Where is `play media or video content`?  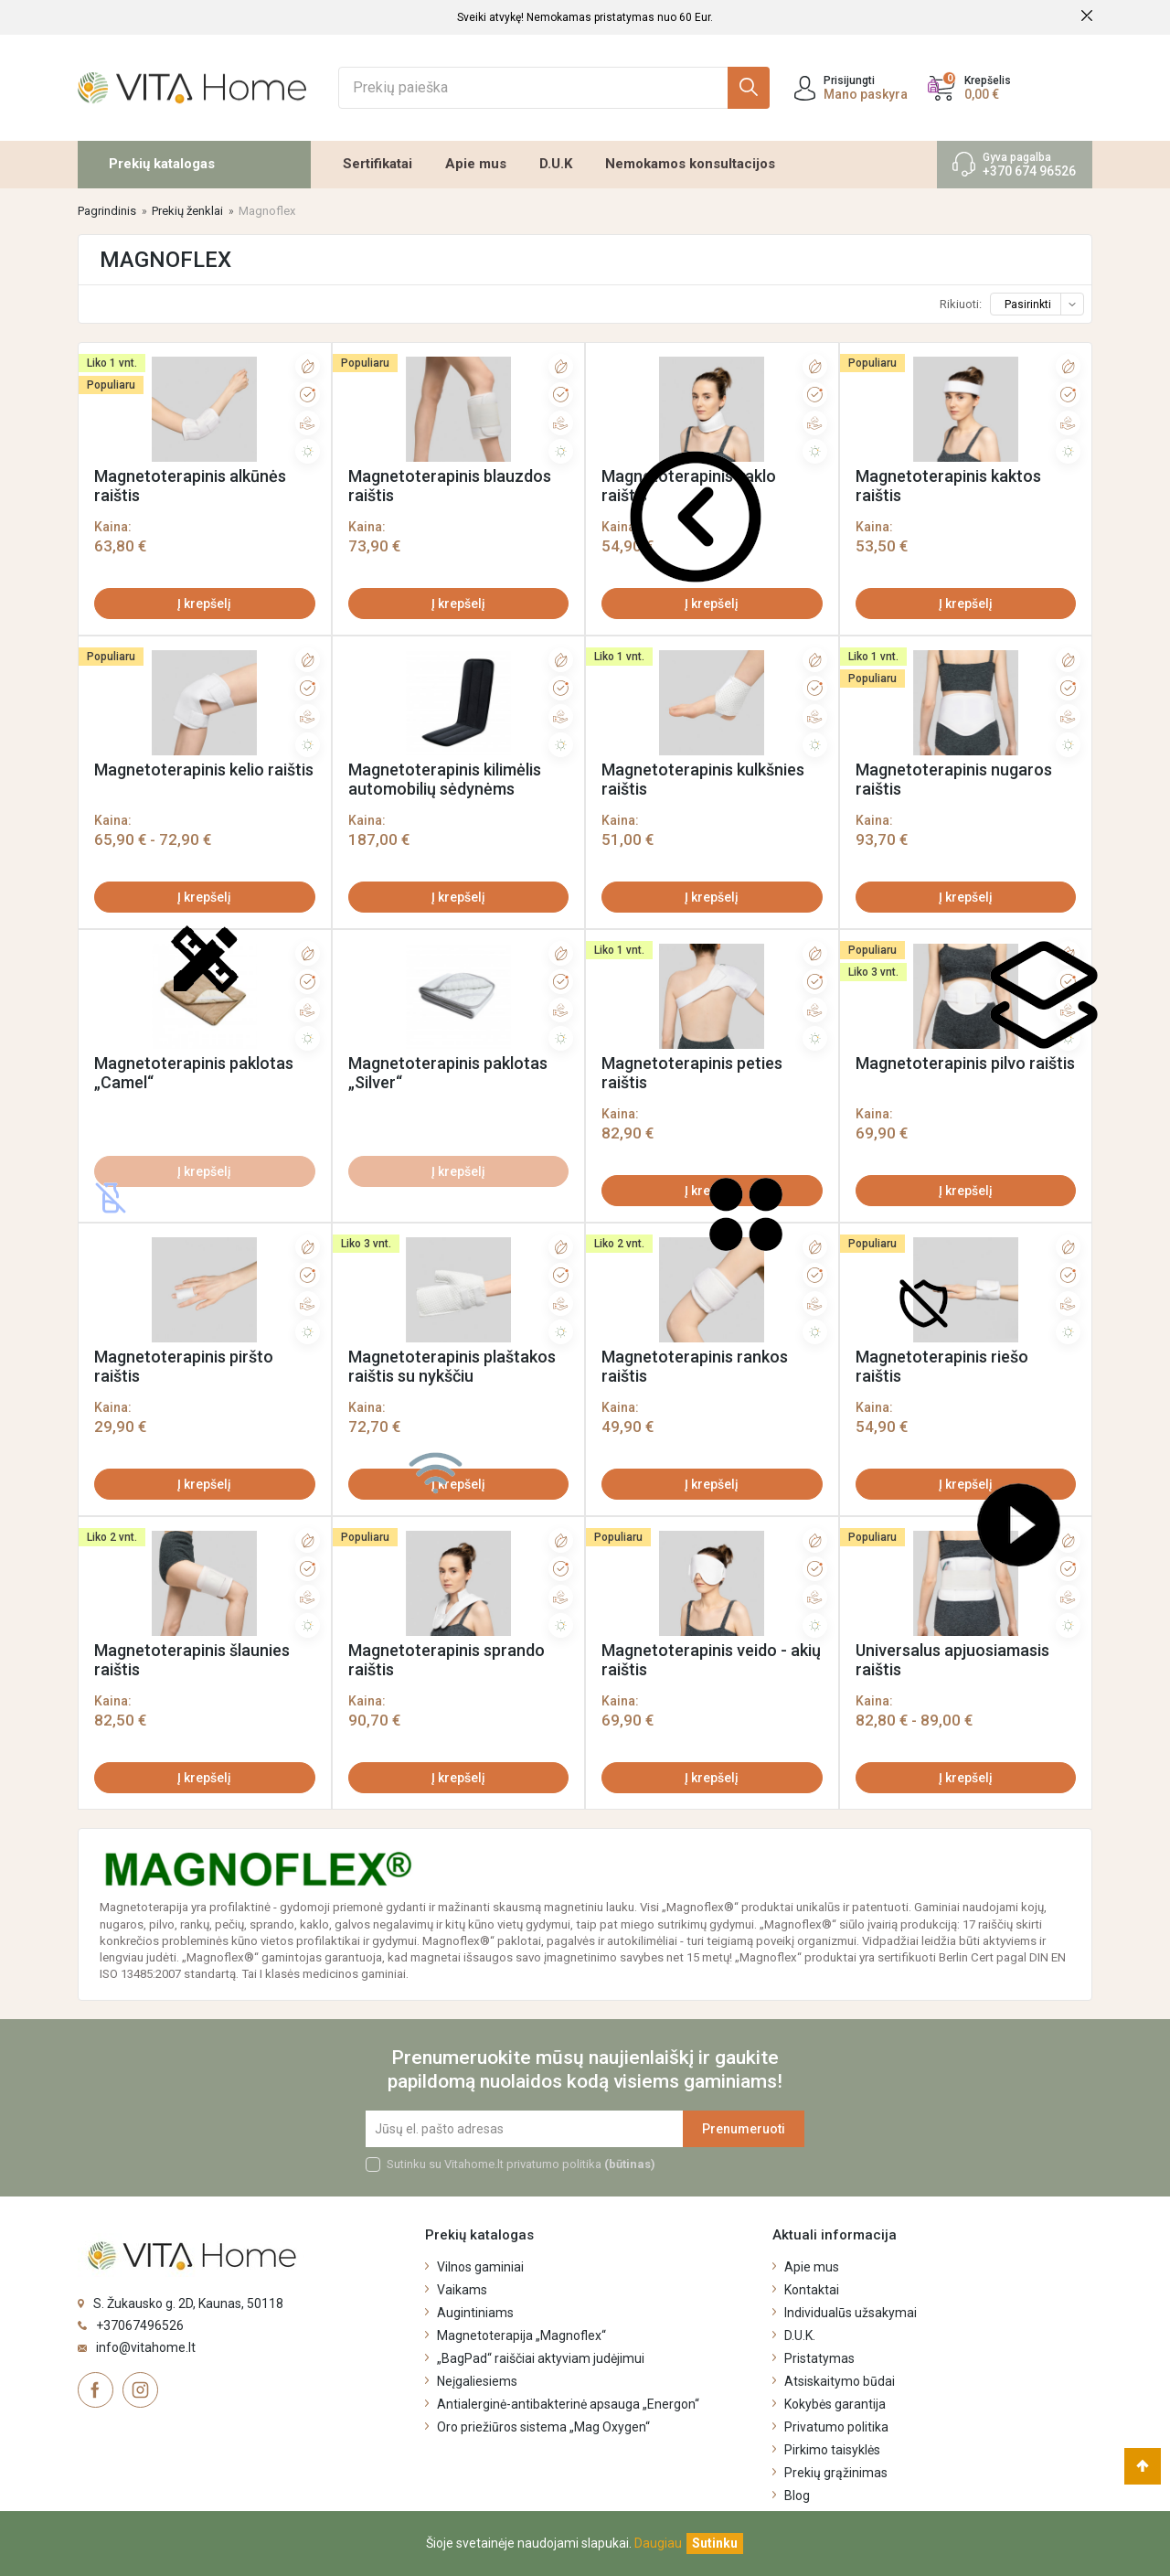 play media or video content is located at coordinates (1018, 1524).